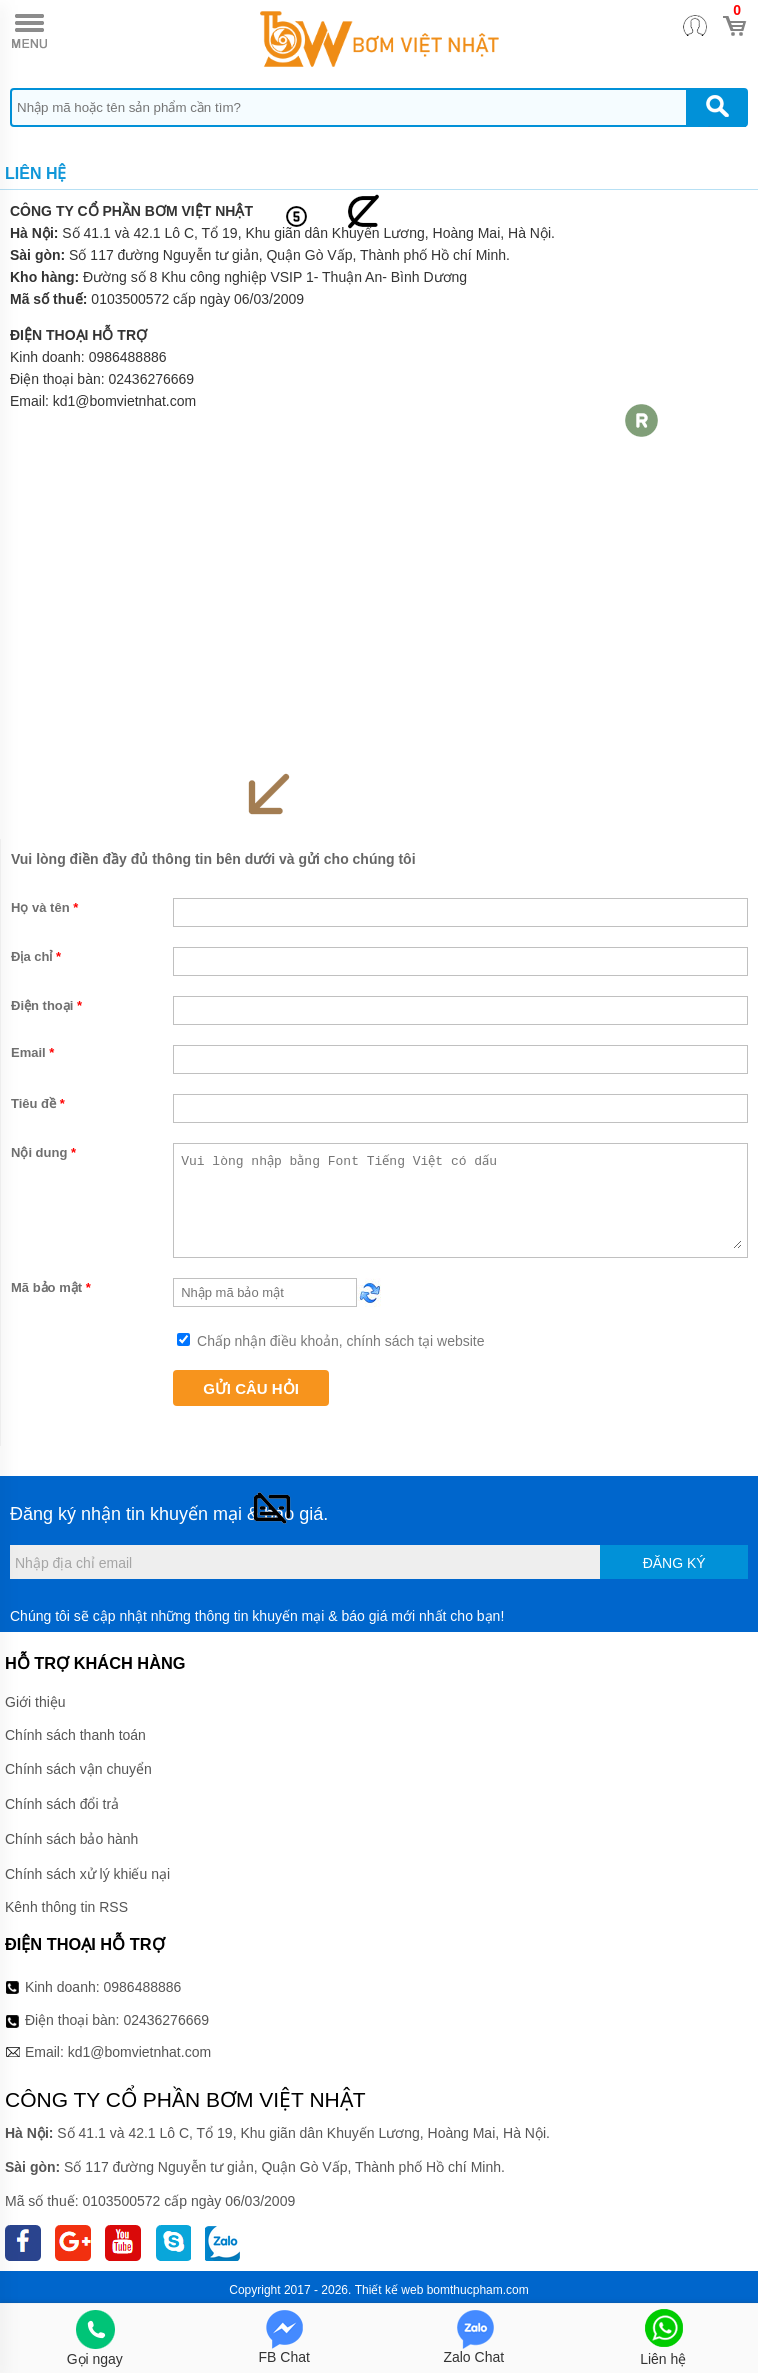 The width and height of the screenshot is (758, 2373). What do you see at coordinates (269, 794) in the screenshot?
I see `navigate to the bottom-left section` at bounding box center [269, 794].